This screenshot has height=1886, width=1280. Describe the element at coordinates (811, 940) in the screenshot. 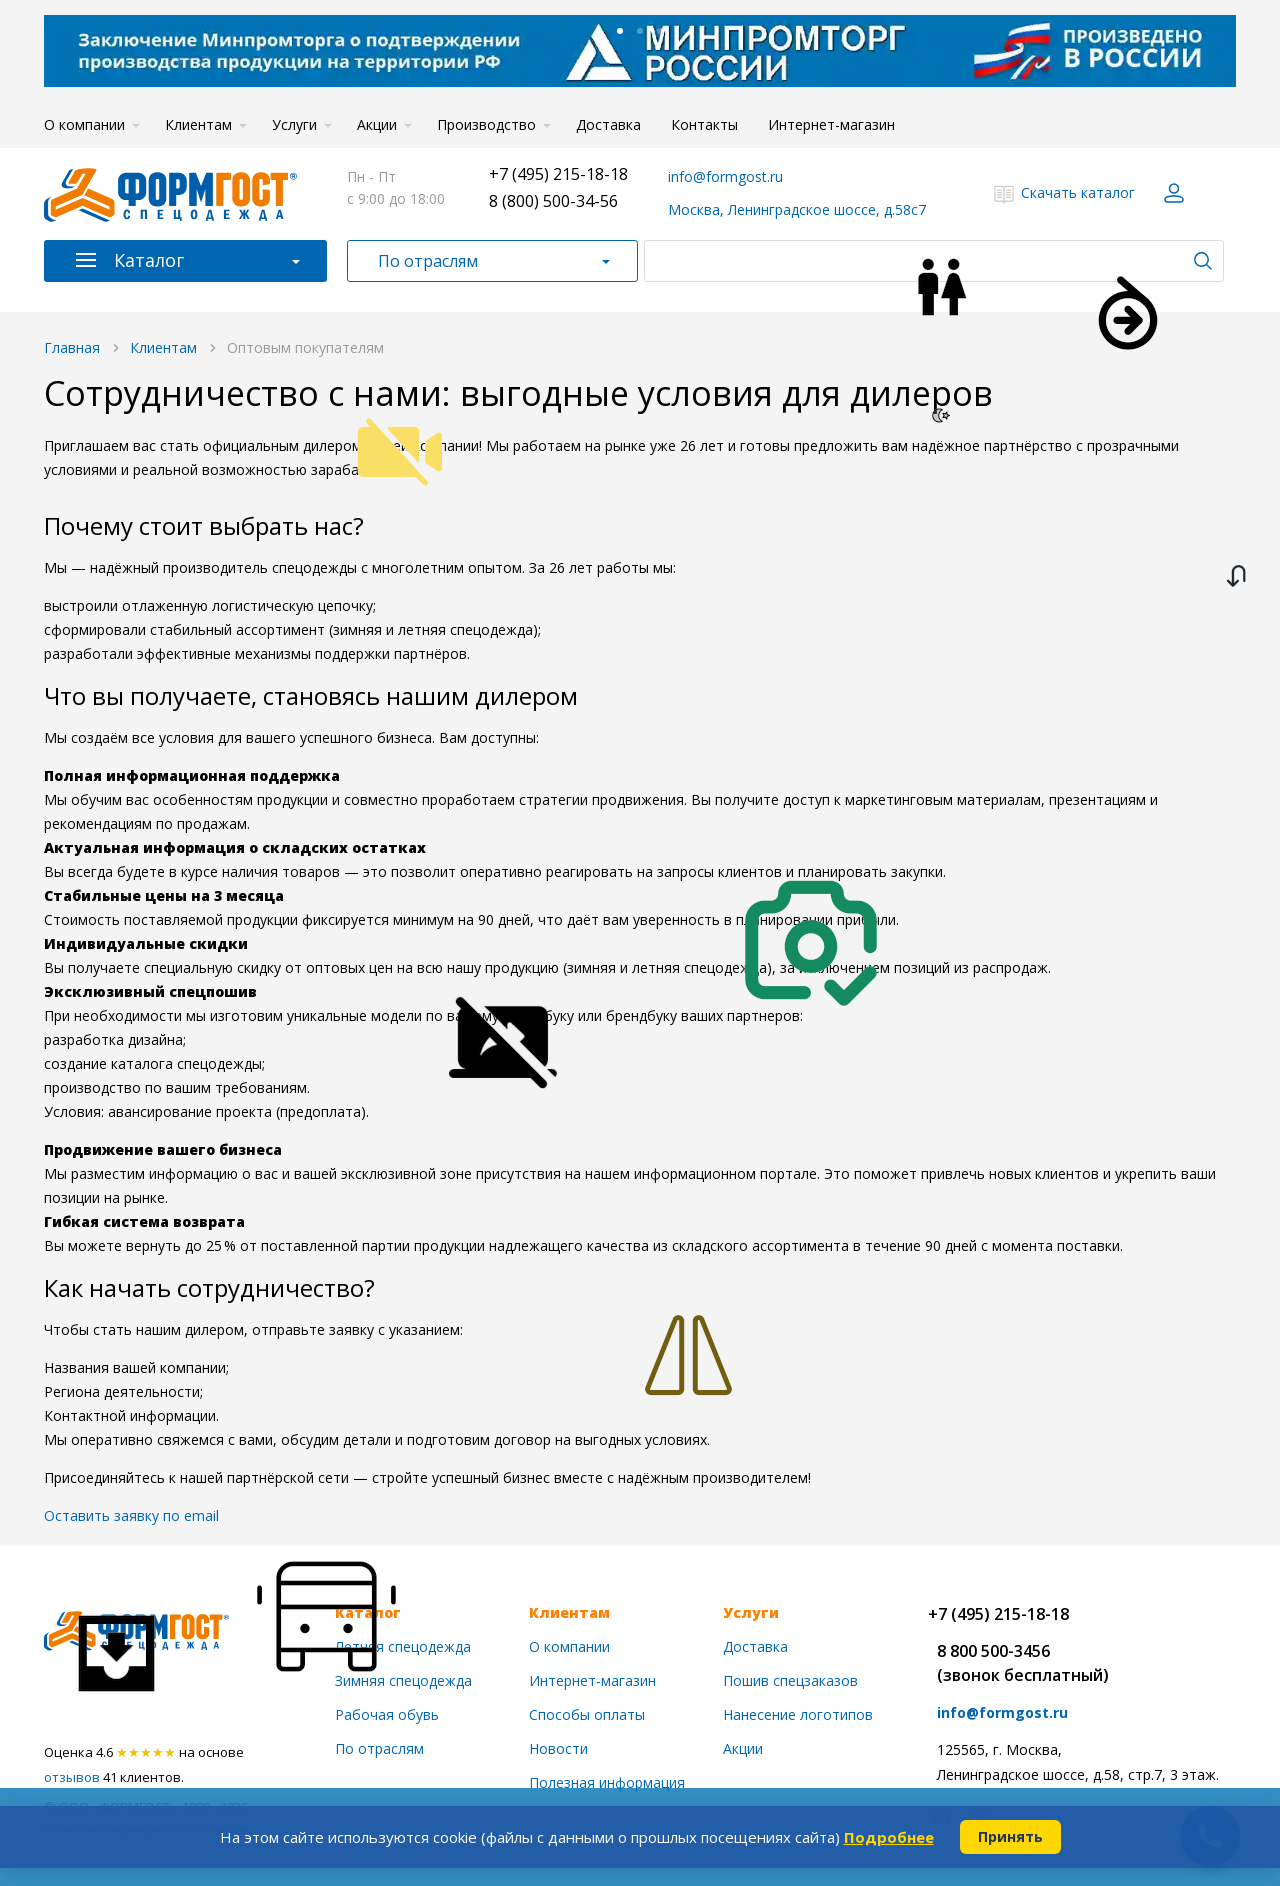

I see `photo successfully uploaded or verified` at that location.